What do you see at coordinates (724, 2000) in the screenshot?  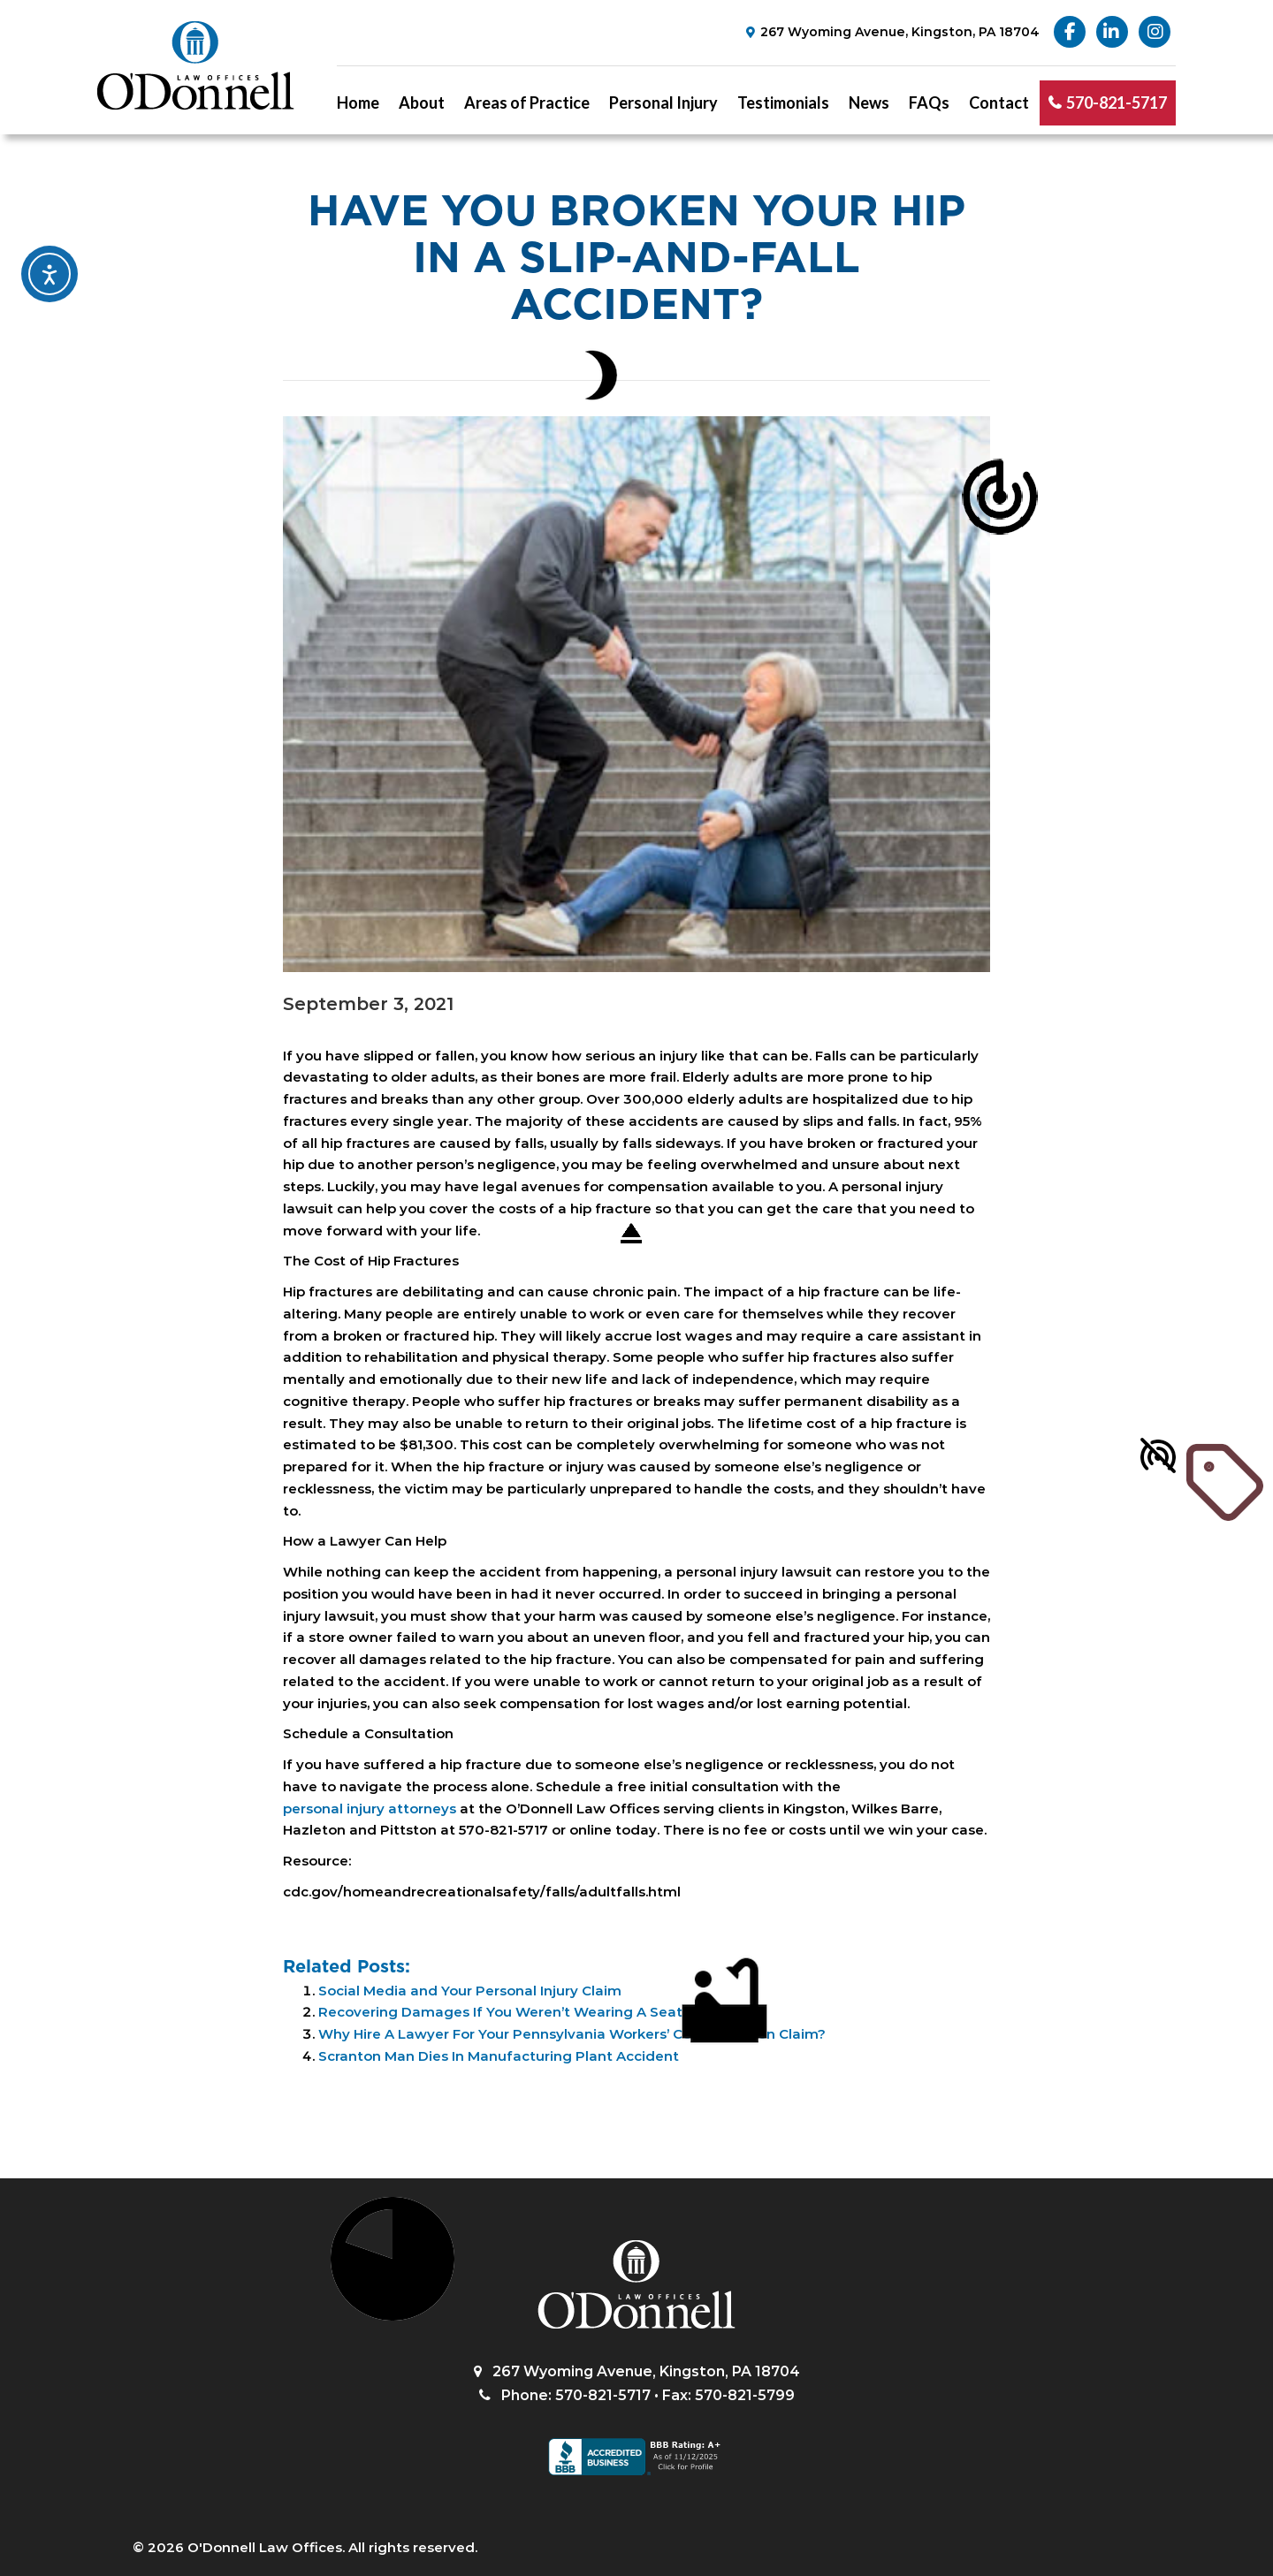 I see `indicates bathroom amenities available` at bounding box center [724, 2000].